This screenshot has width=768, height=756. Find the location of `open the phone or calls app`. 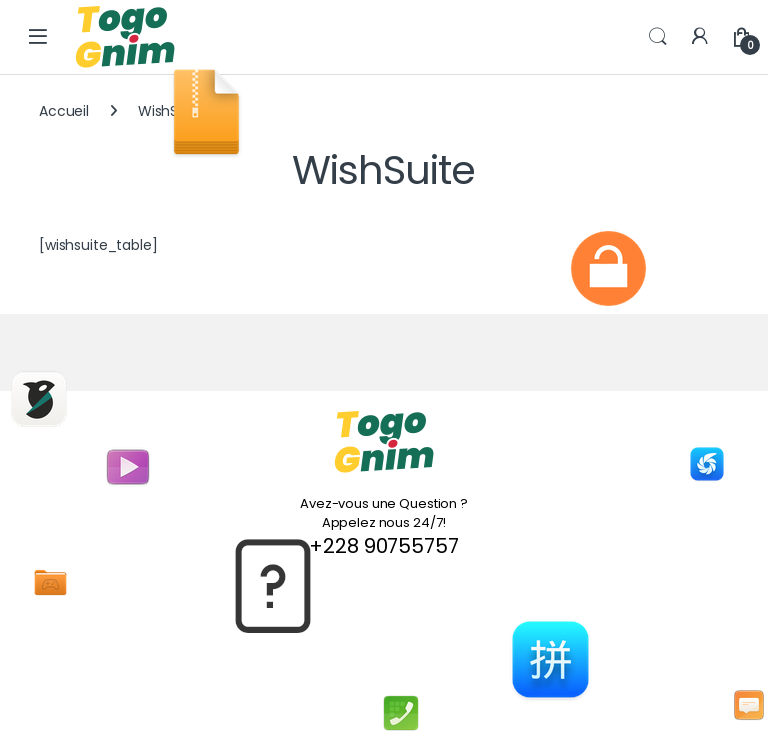

open the phone or calls app is located at coordinates (401, 713).